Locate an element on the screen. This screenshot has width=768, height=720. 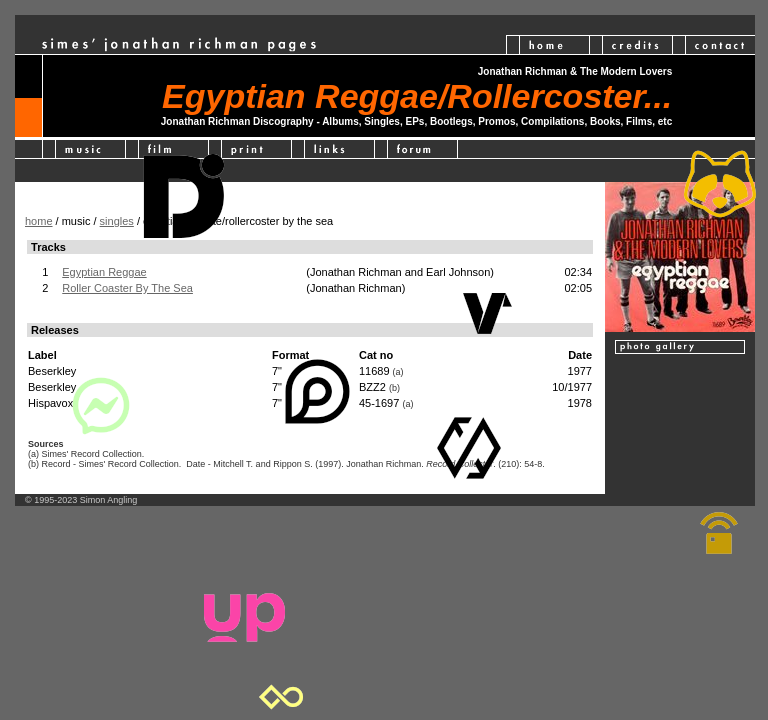
vega visualization library logo is located at coordinates (487, 313).